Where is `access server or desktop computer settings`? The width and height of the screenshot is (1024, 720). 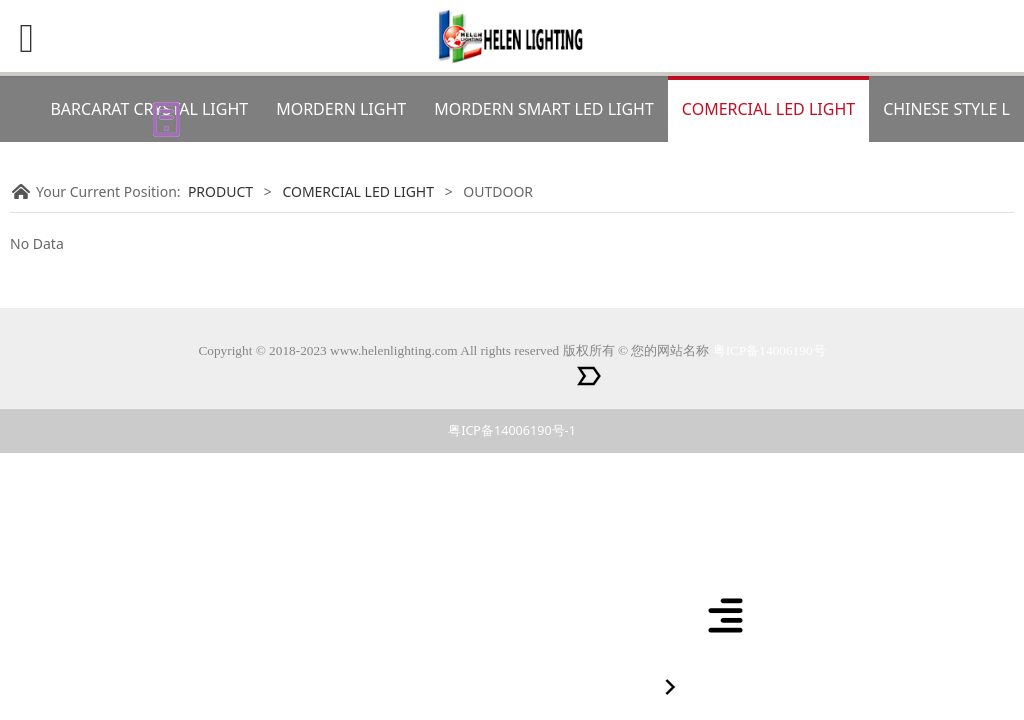 access server or desktop computer settings is located at coordinates (166, 119).